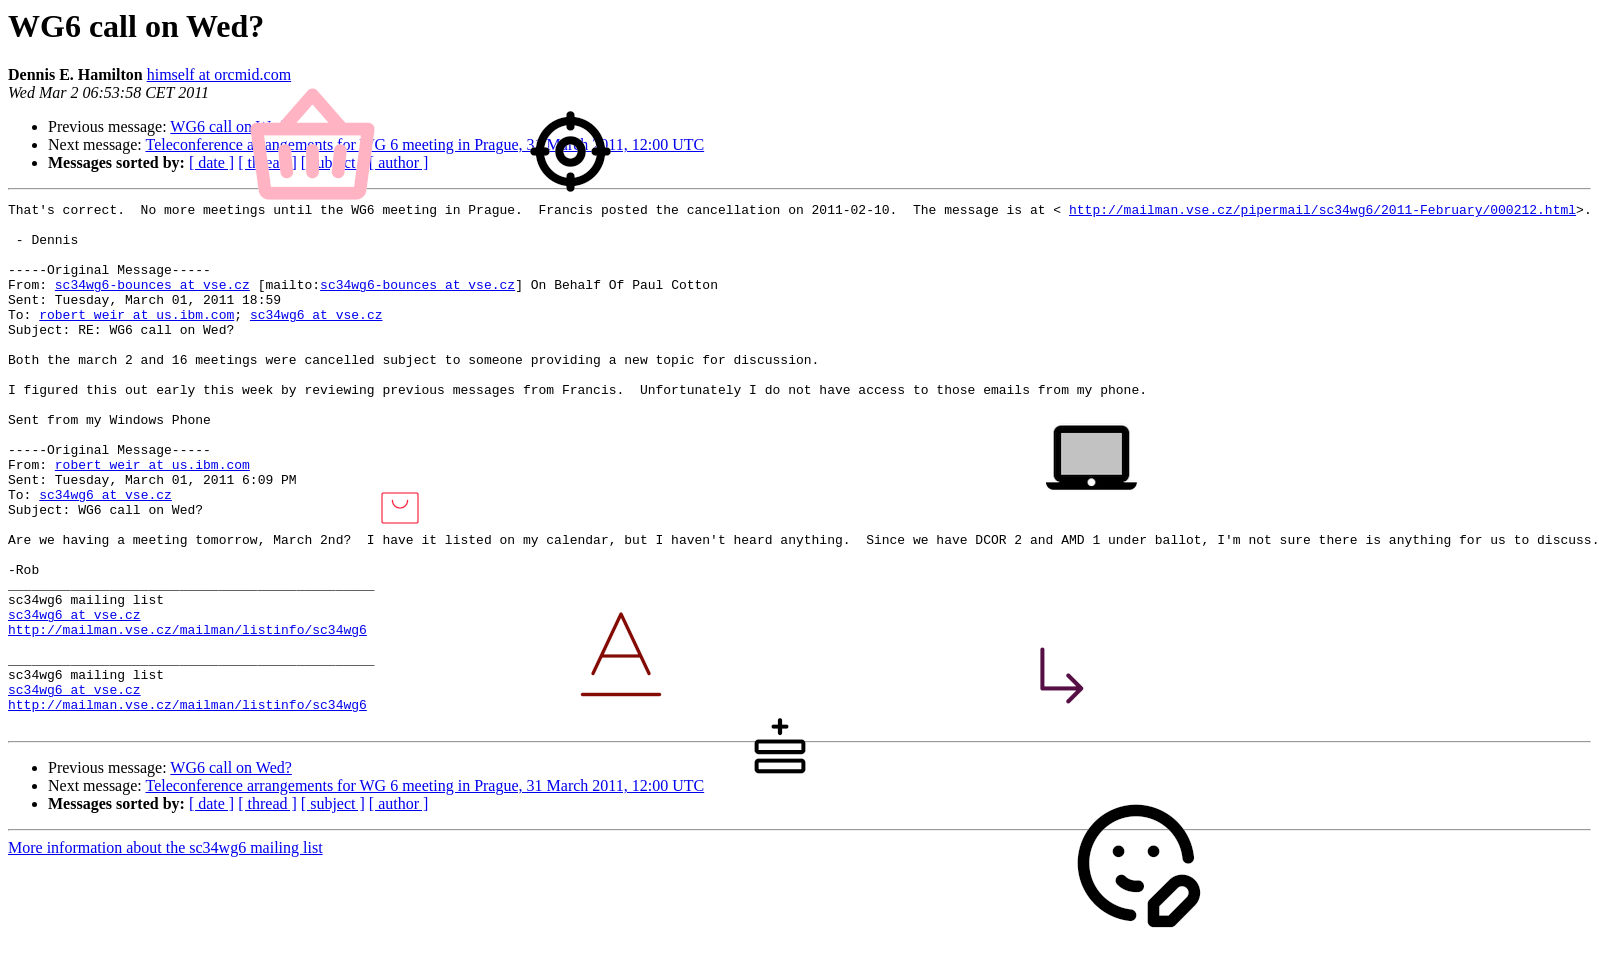 Image resolution: width=1599 pixels, height=970 pixels. Describe the element at coordinates (400, 508) in the screenshot. I see `view your shopping bag` at that location.